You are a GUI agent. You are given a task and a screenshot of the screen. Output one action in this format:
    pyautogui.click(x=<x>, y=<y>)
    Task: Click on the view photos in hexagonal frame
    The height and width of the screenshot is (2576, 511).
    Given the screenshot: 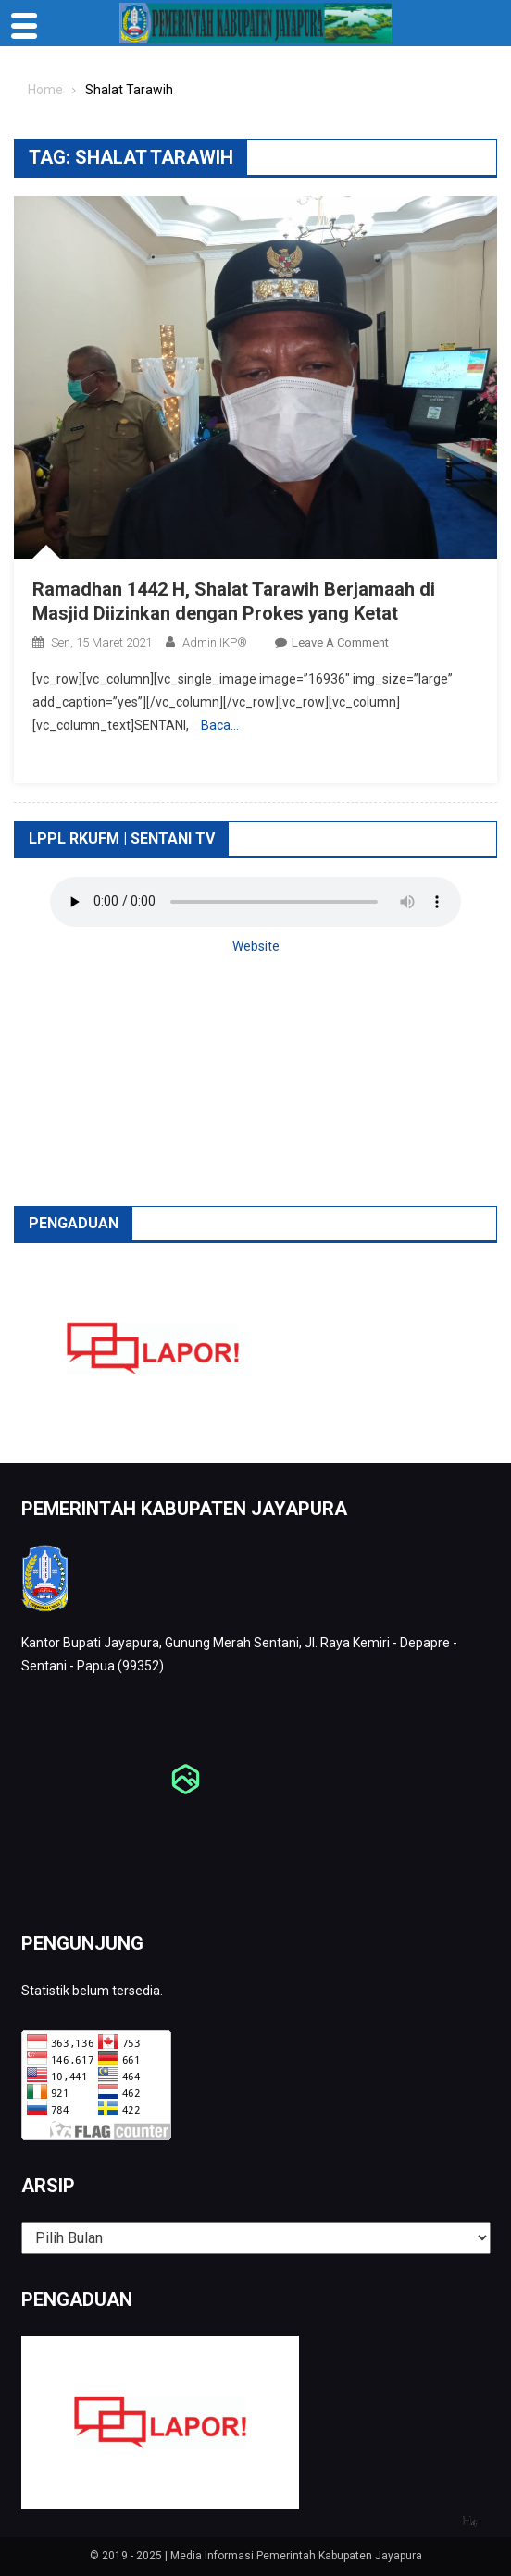 What is the action you would take?
    pyautogui.click(x=185, y=1779)
    